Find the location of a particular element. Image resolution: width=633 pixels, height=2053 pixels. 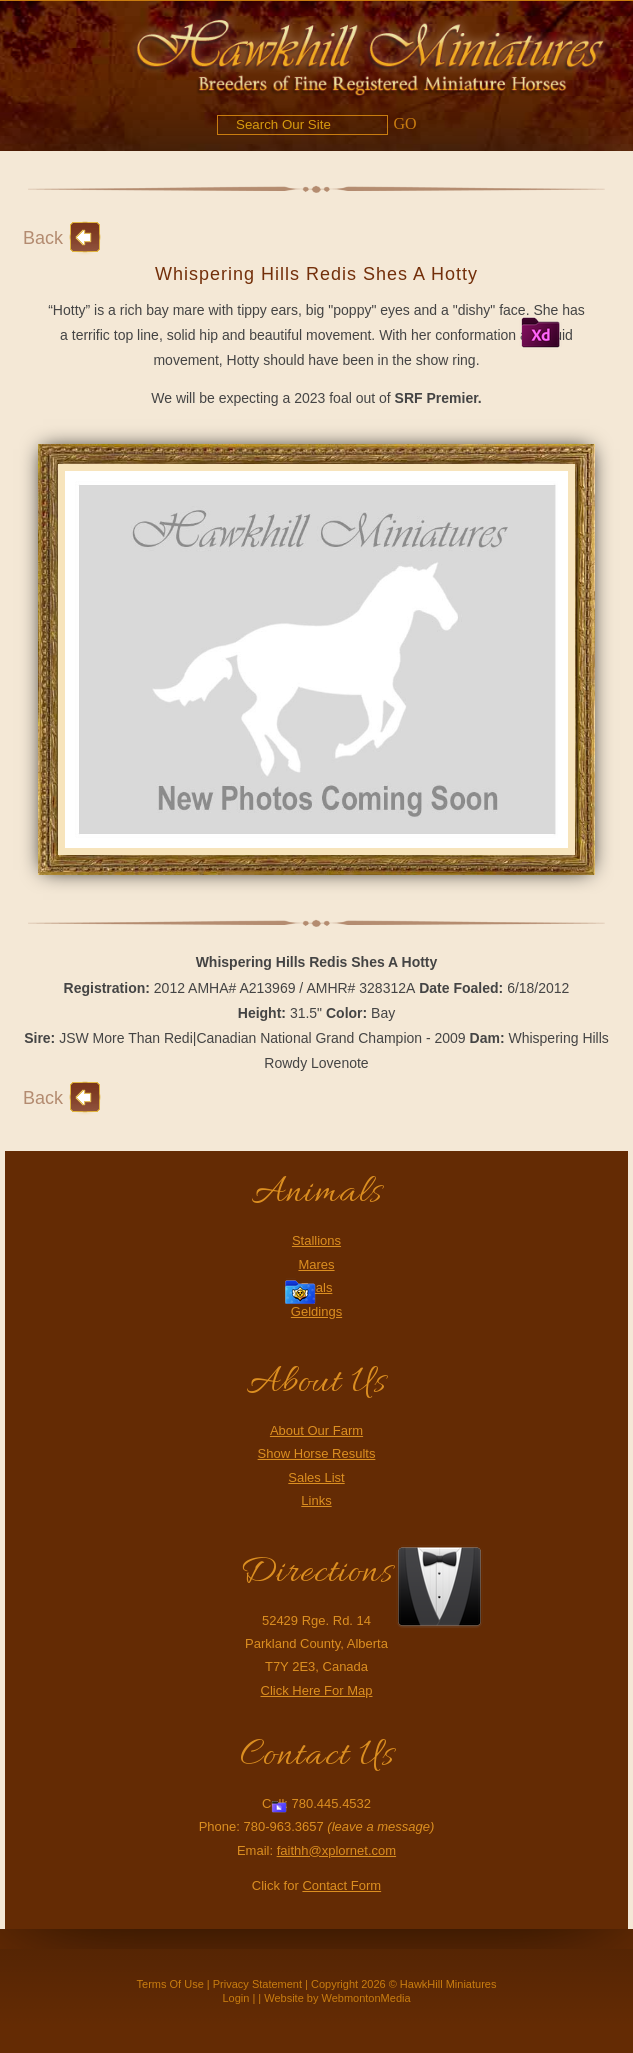

open folder containing Adobe XD project files is located at coordinates (540, 333).